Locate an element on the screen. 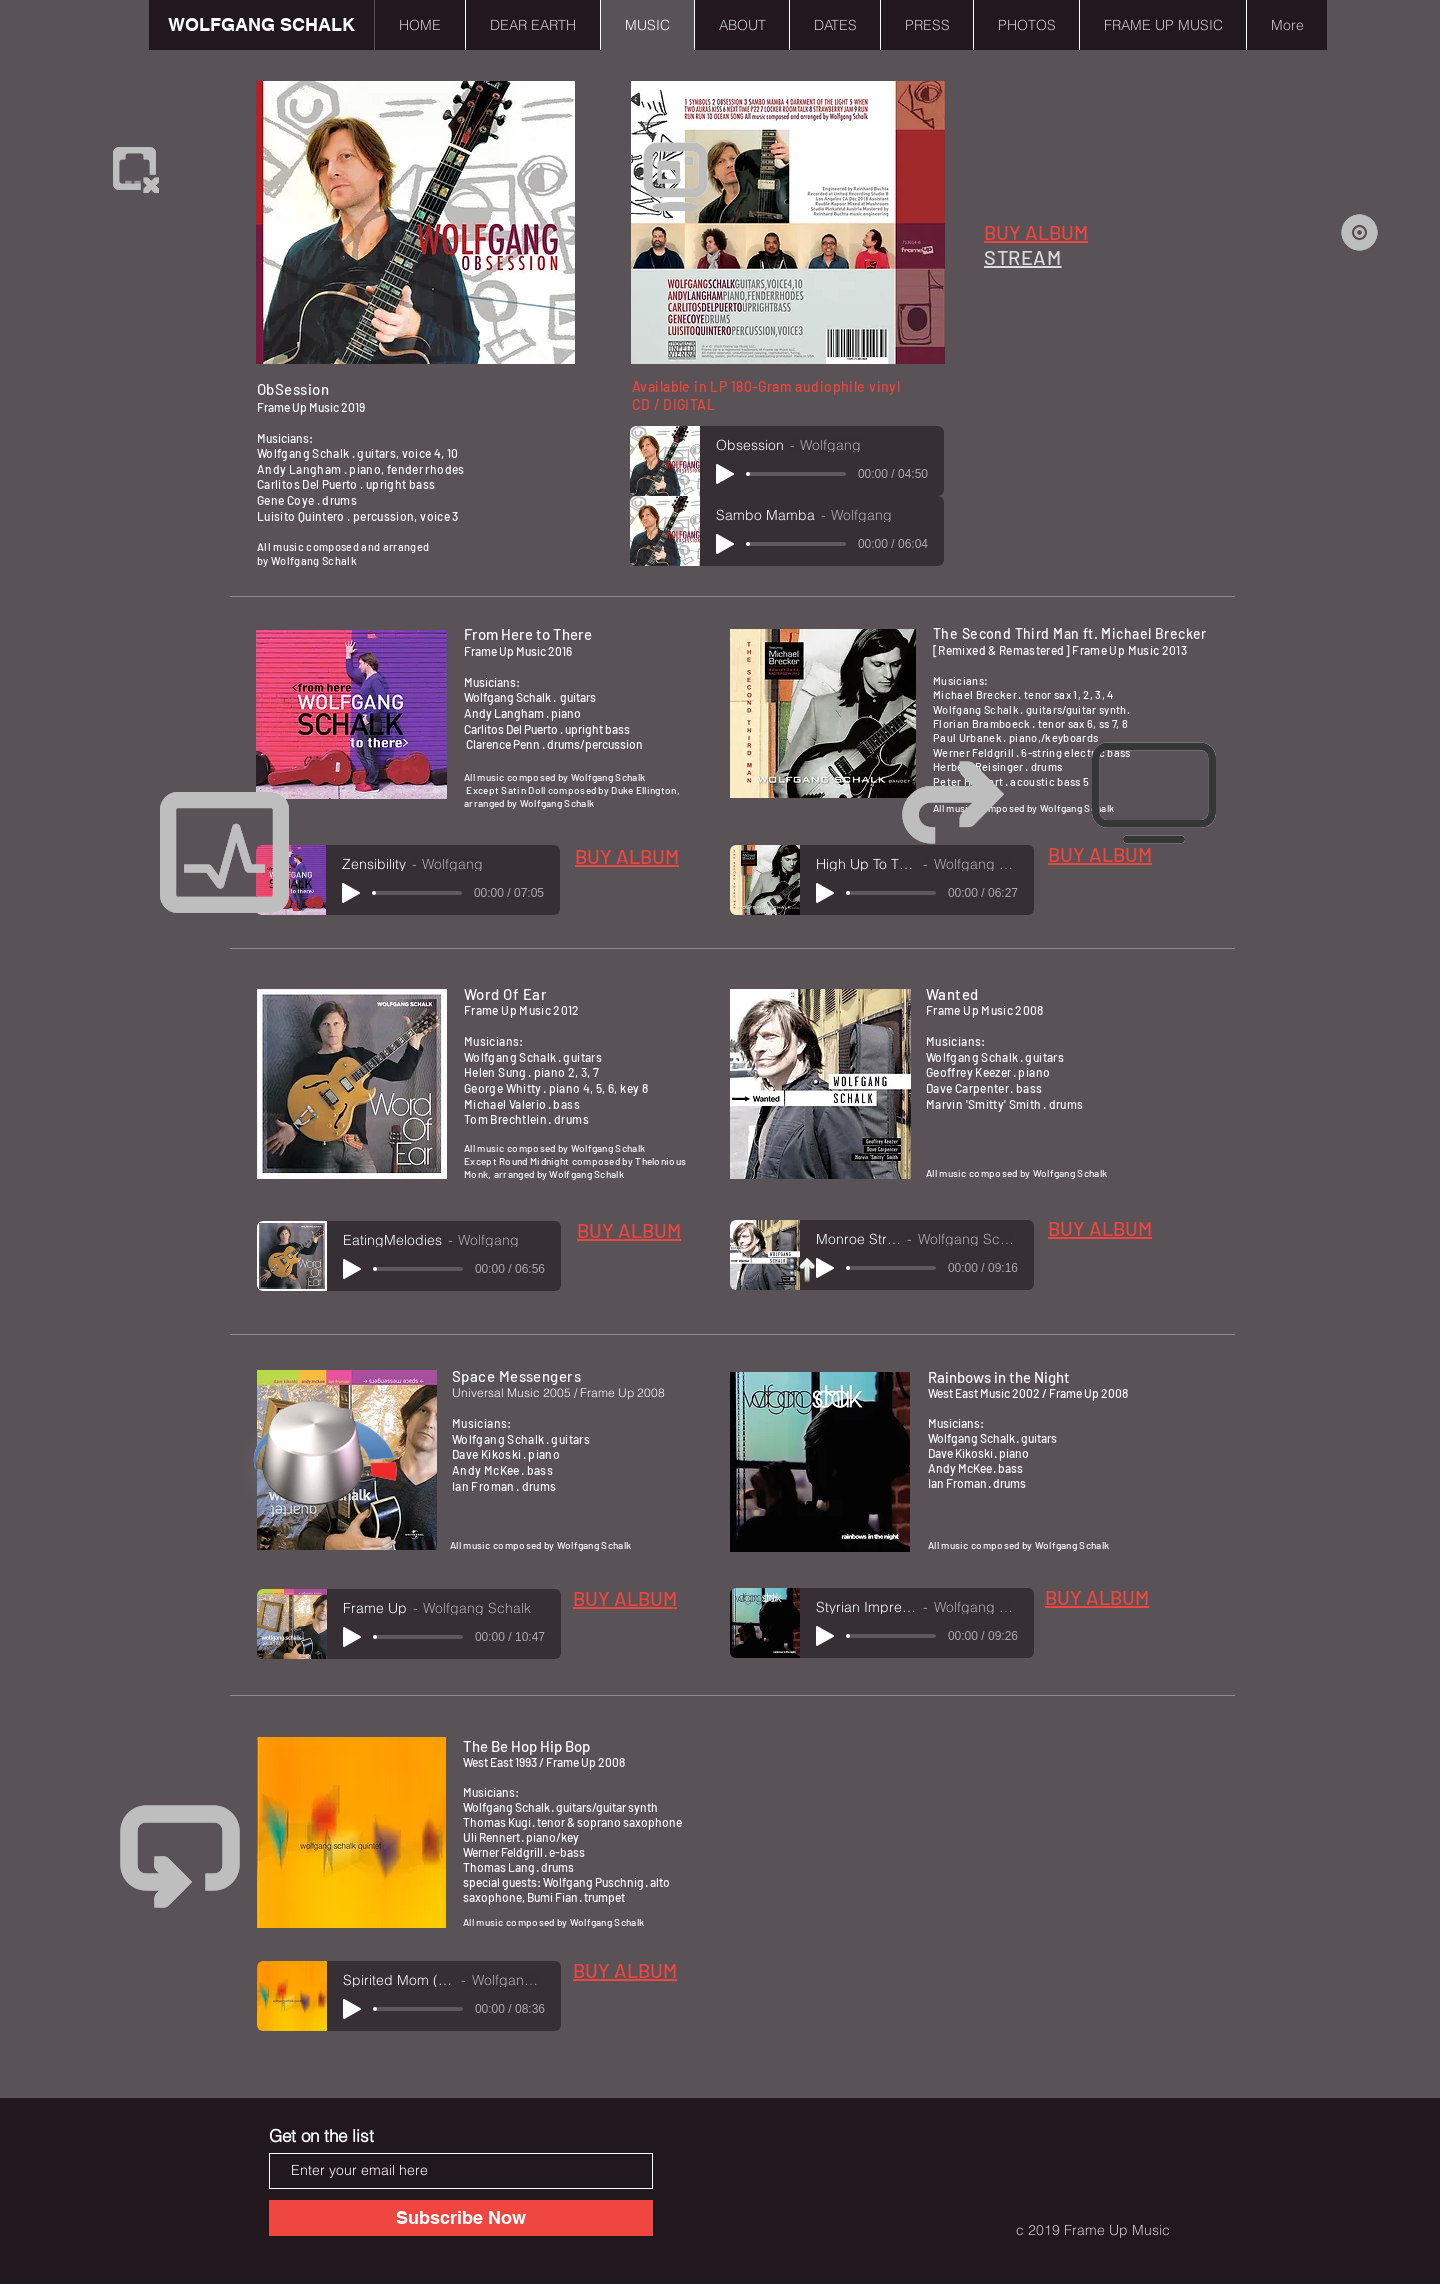  open system monitor to view resource usage is located at coordinates (224, 856).